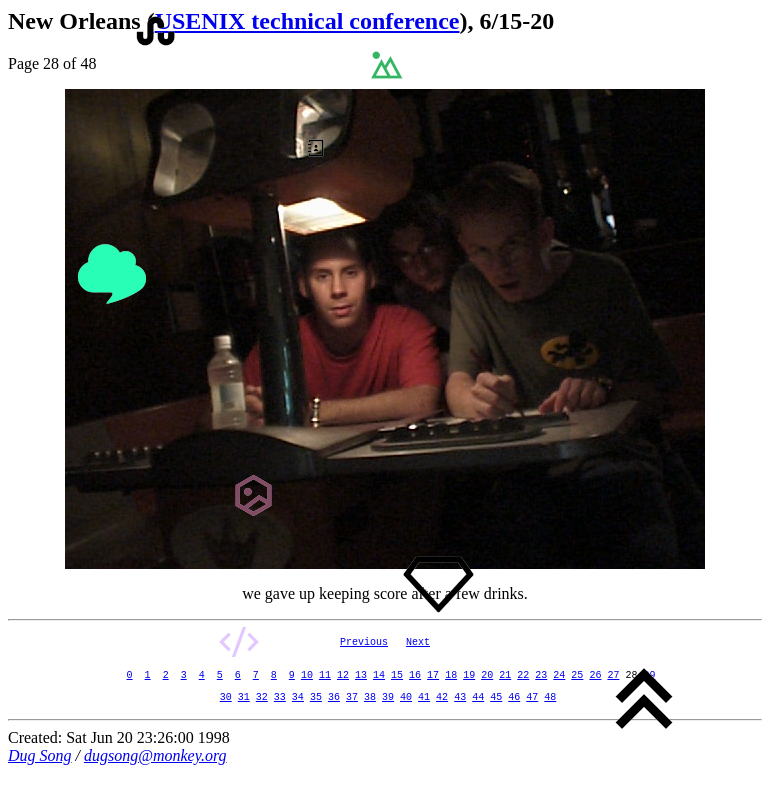  Describe the element at coordinates (316, 148) in the screenshot. I see `open your contacts book` at that location.